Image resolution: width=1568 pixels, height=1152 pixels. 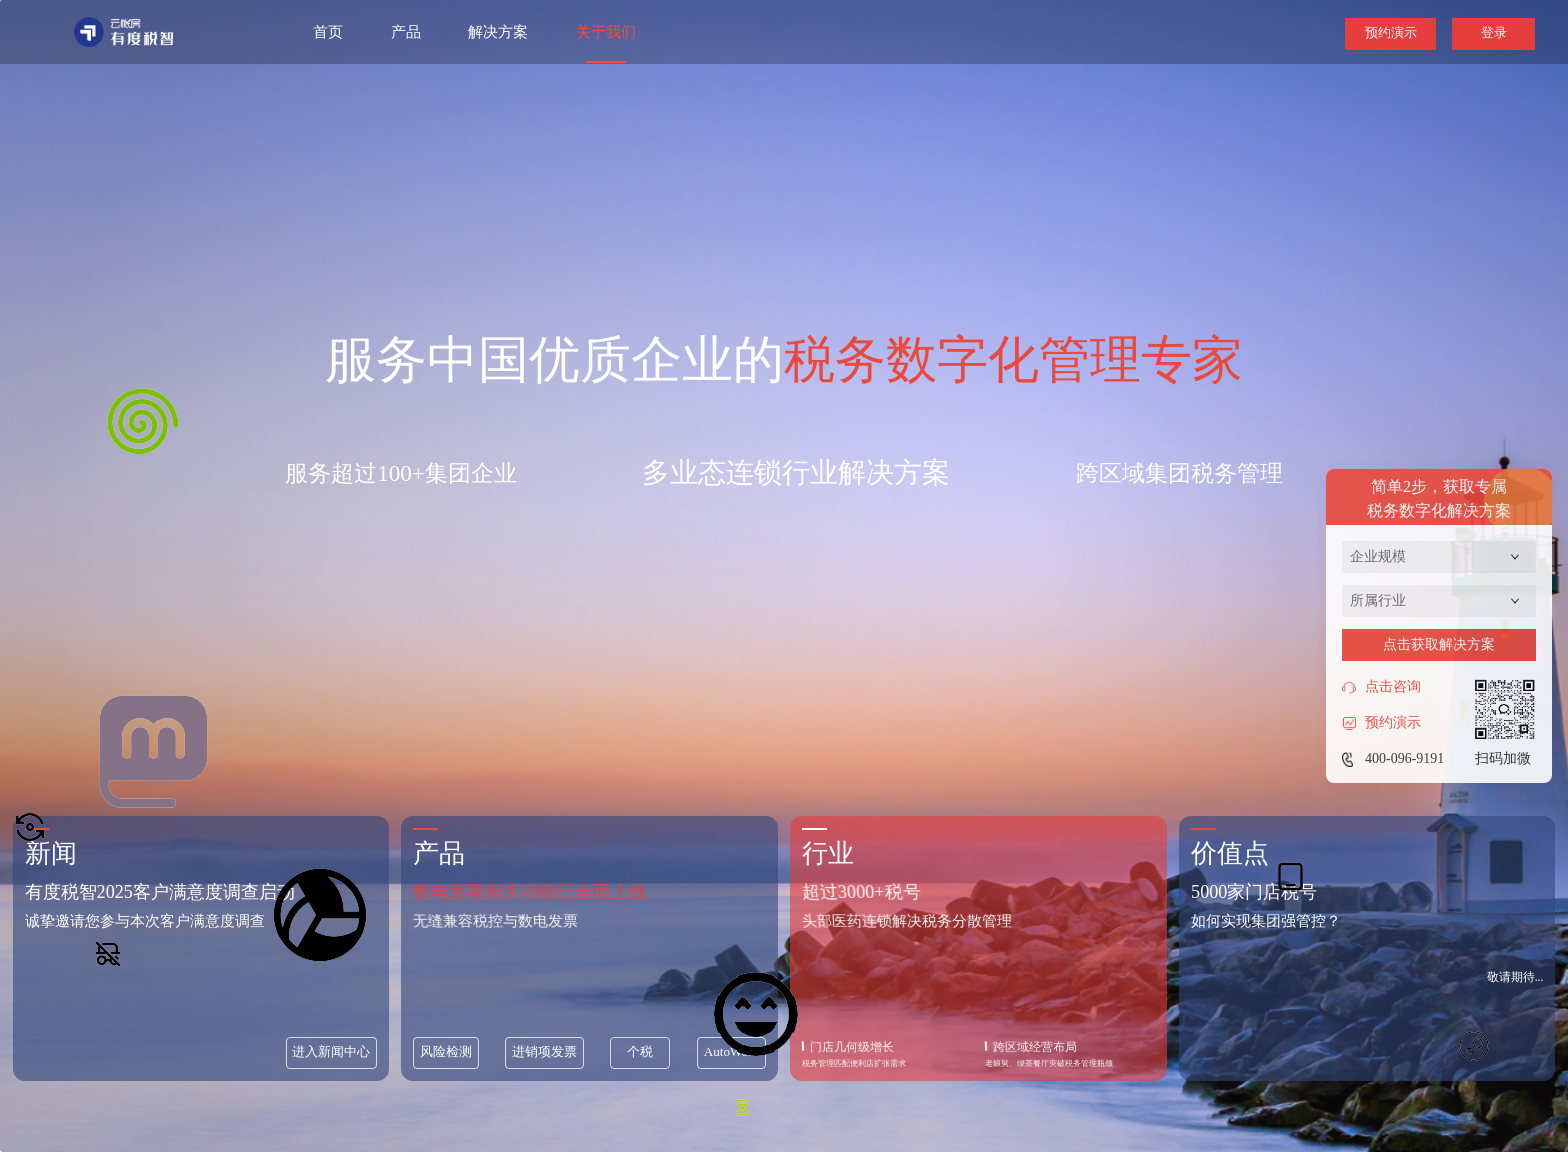 I want to click on open steam gaming platform, so click(x=1474, y=1046).